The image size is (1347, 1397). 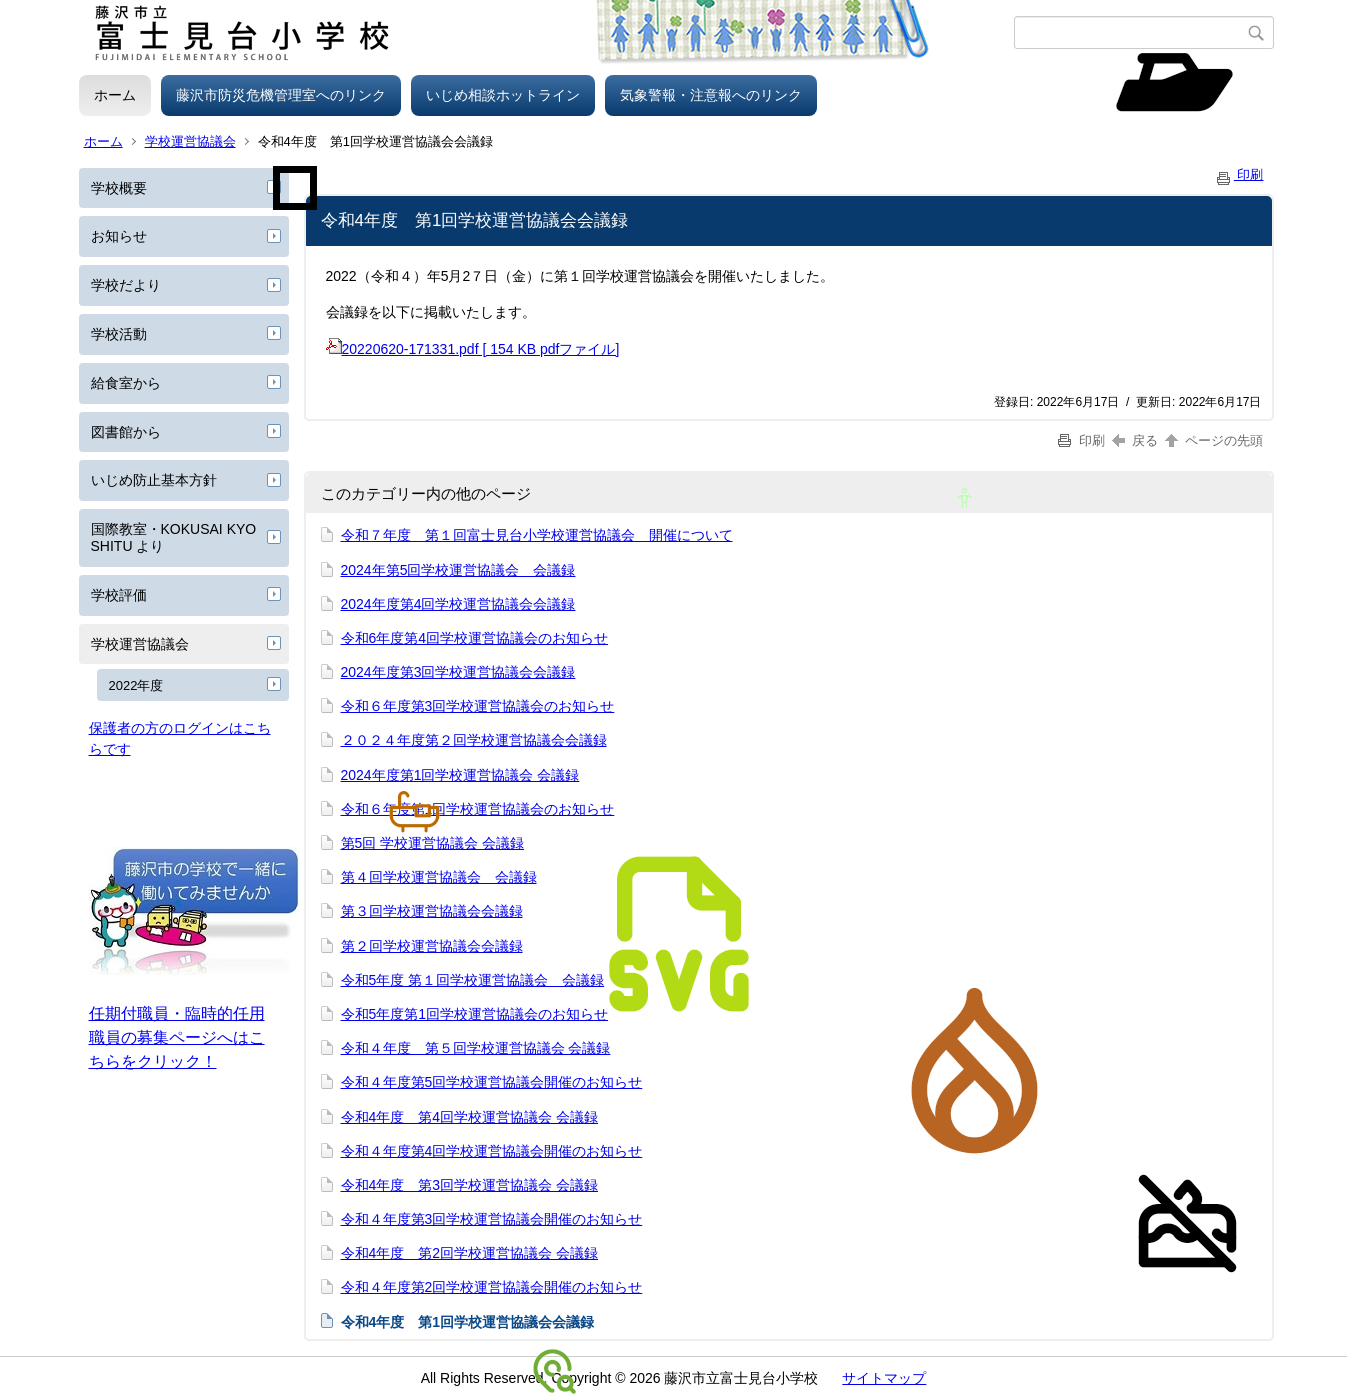 What do you see at coordinates (1174, 79) in the screenshot?
I see `access boat rental or marina services` at bounding box center [1174, 79].